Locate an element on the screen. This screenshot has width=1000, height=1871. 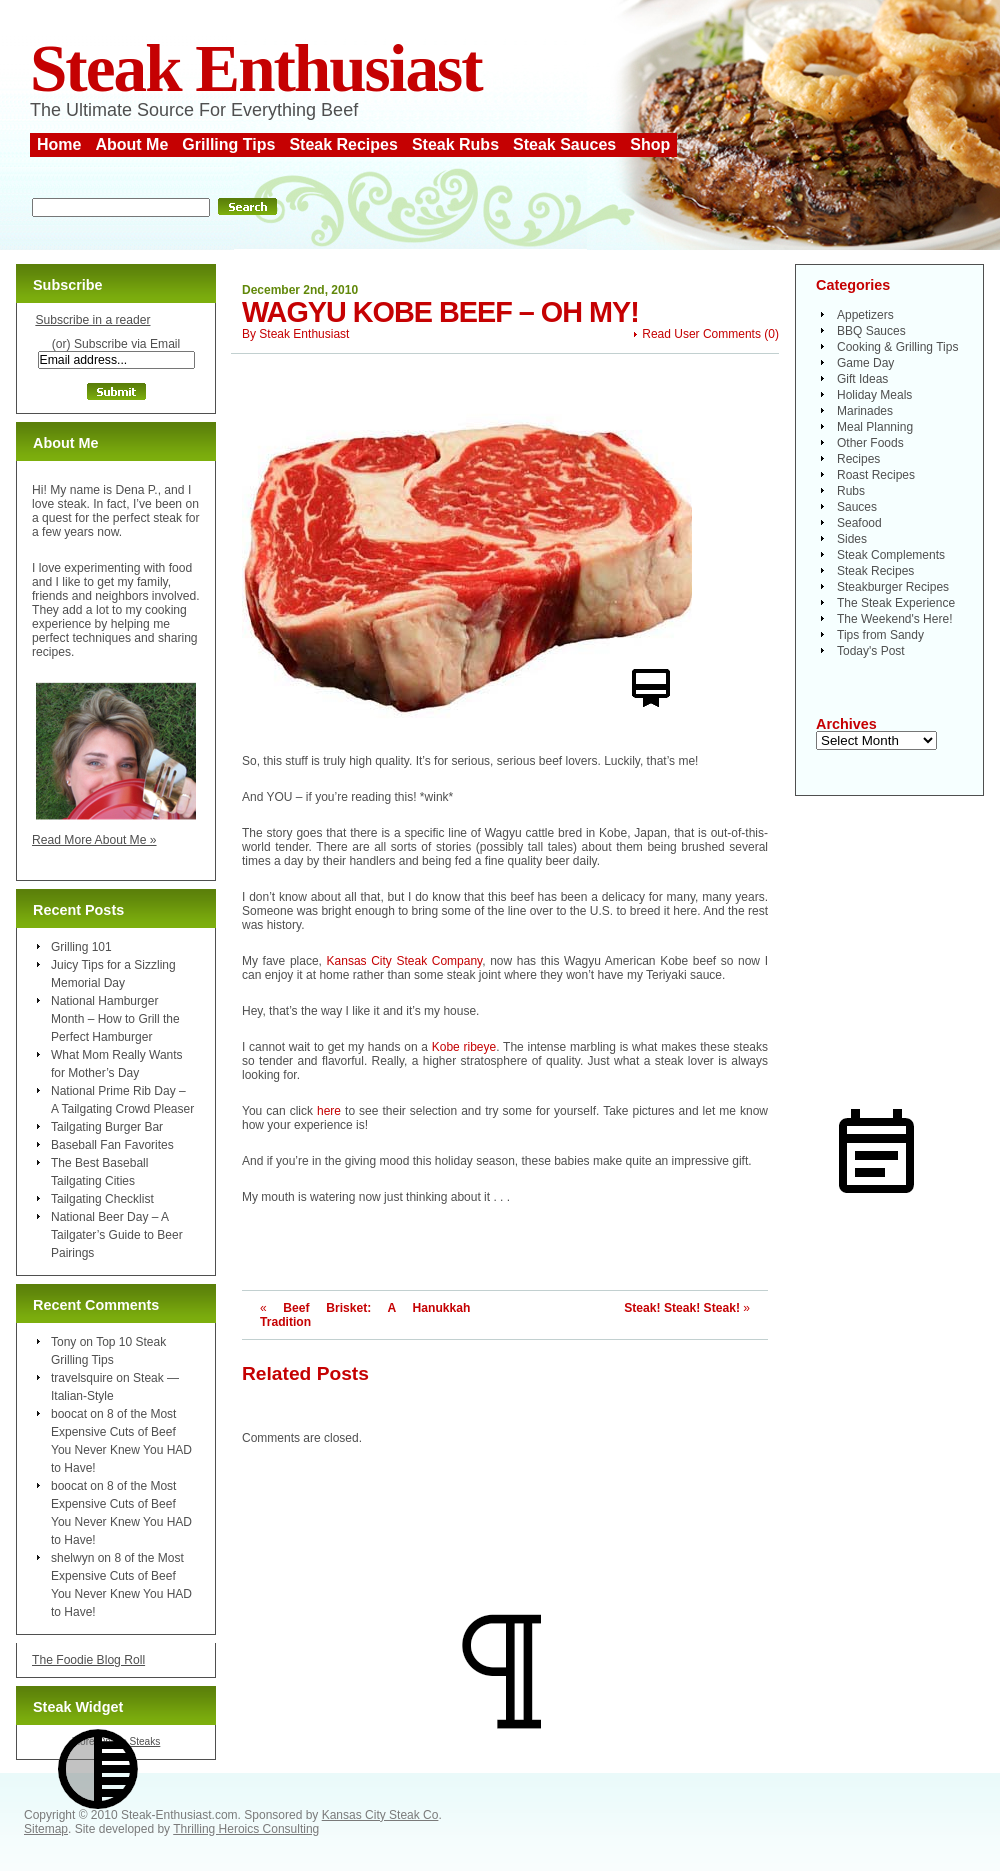
adjust image contrast or tonality settings is located at coordinates (98, 1769).